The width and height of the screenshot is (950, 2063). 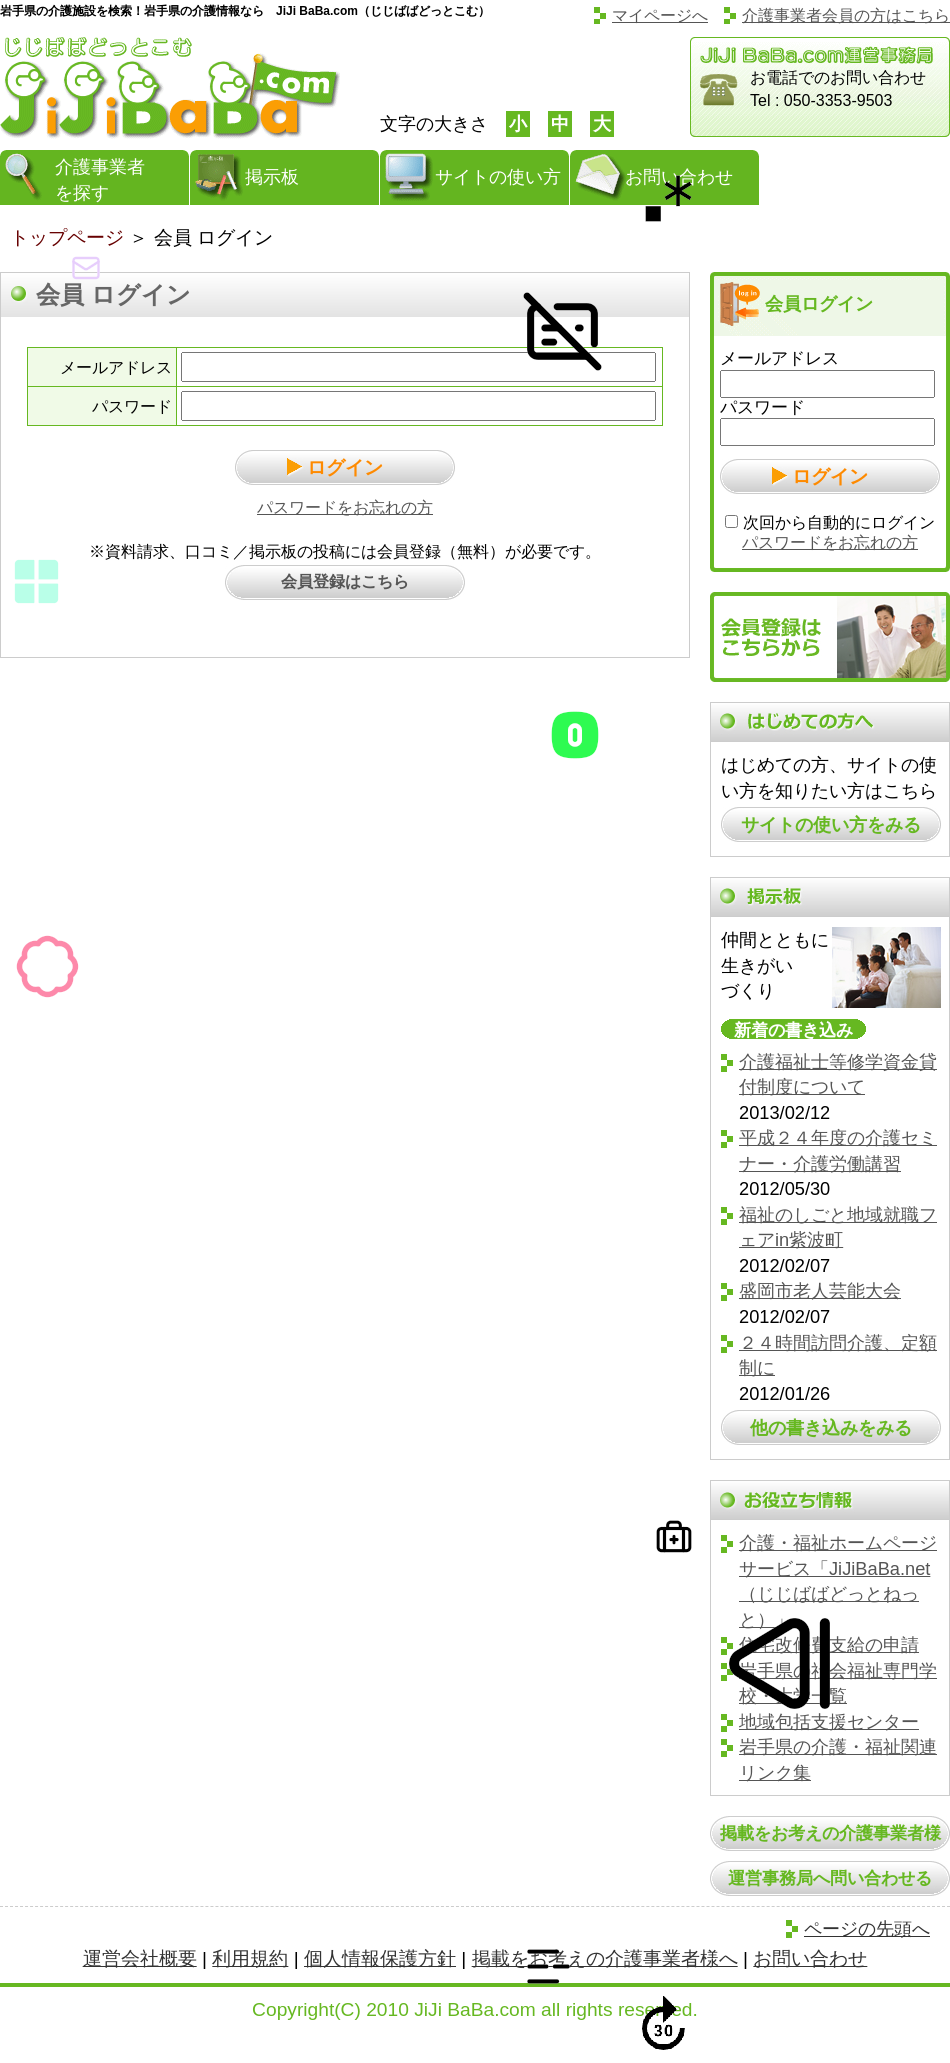 What do you see at coordinates (36, 581) in the screenshot?
I see `view items in grid layout` at bounding box center [36, 581].